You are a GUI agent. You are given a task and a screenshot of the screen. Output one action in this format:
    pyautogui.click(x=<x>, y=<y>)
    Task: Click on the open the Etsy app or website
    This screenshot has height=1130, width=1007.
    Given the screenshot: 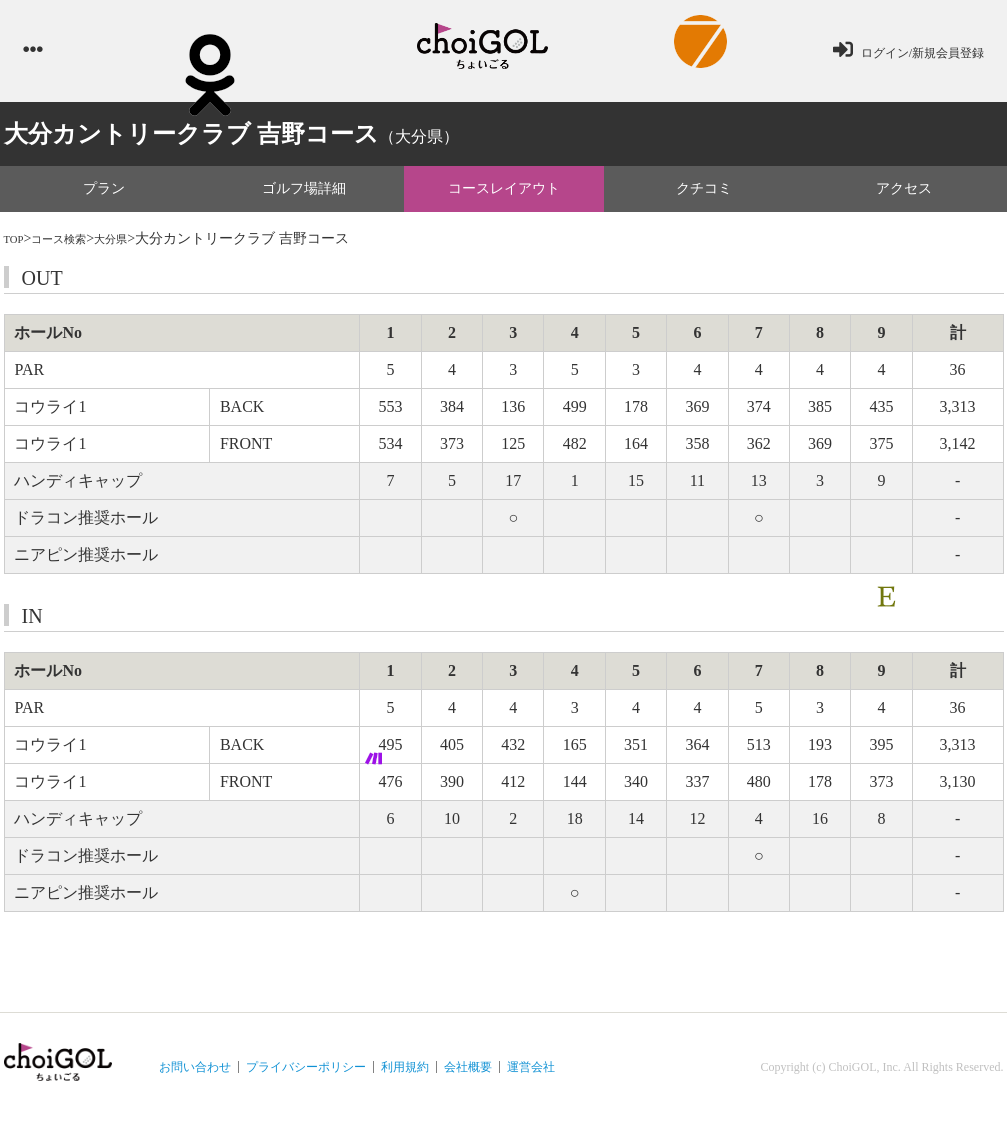 What is the action you would take?
    pyautogui.click(x=886, y=596)
    